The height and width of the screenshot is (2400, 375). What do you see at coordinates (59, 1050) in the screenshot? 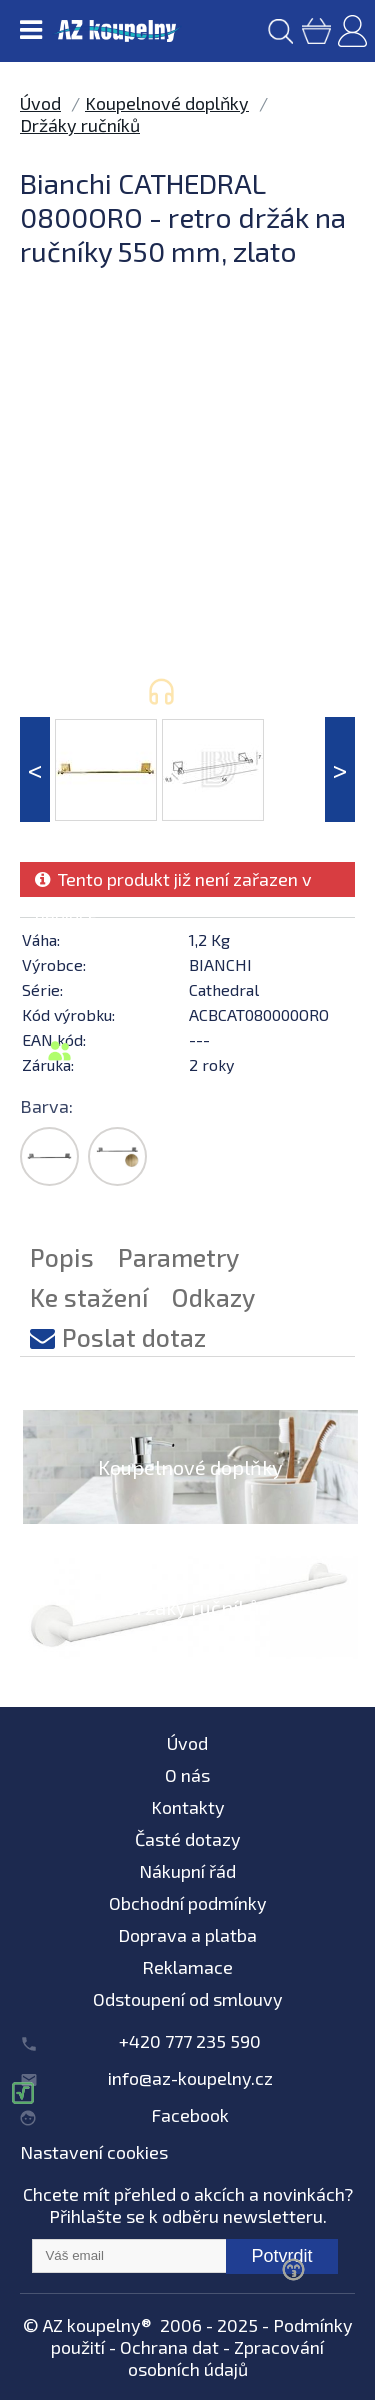
I see `view group members` at bounding box center [59, 1050].